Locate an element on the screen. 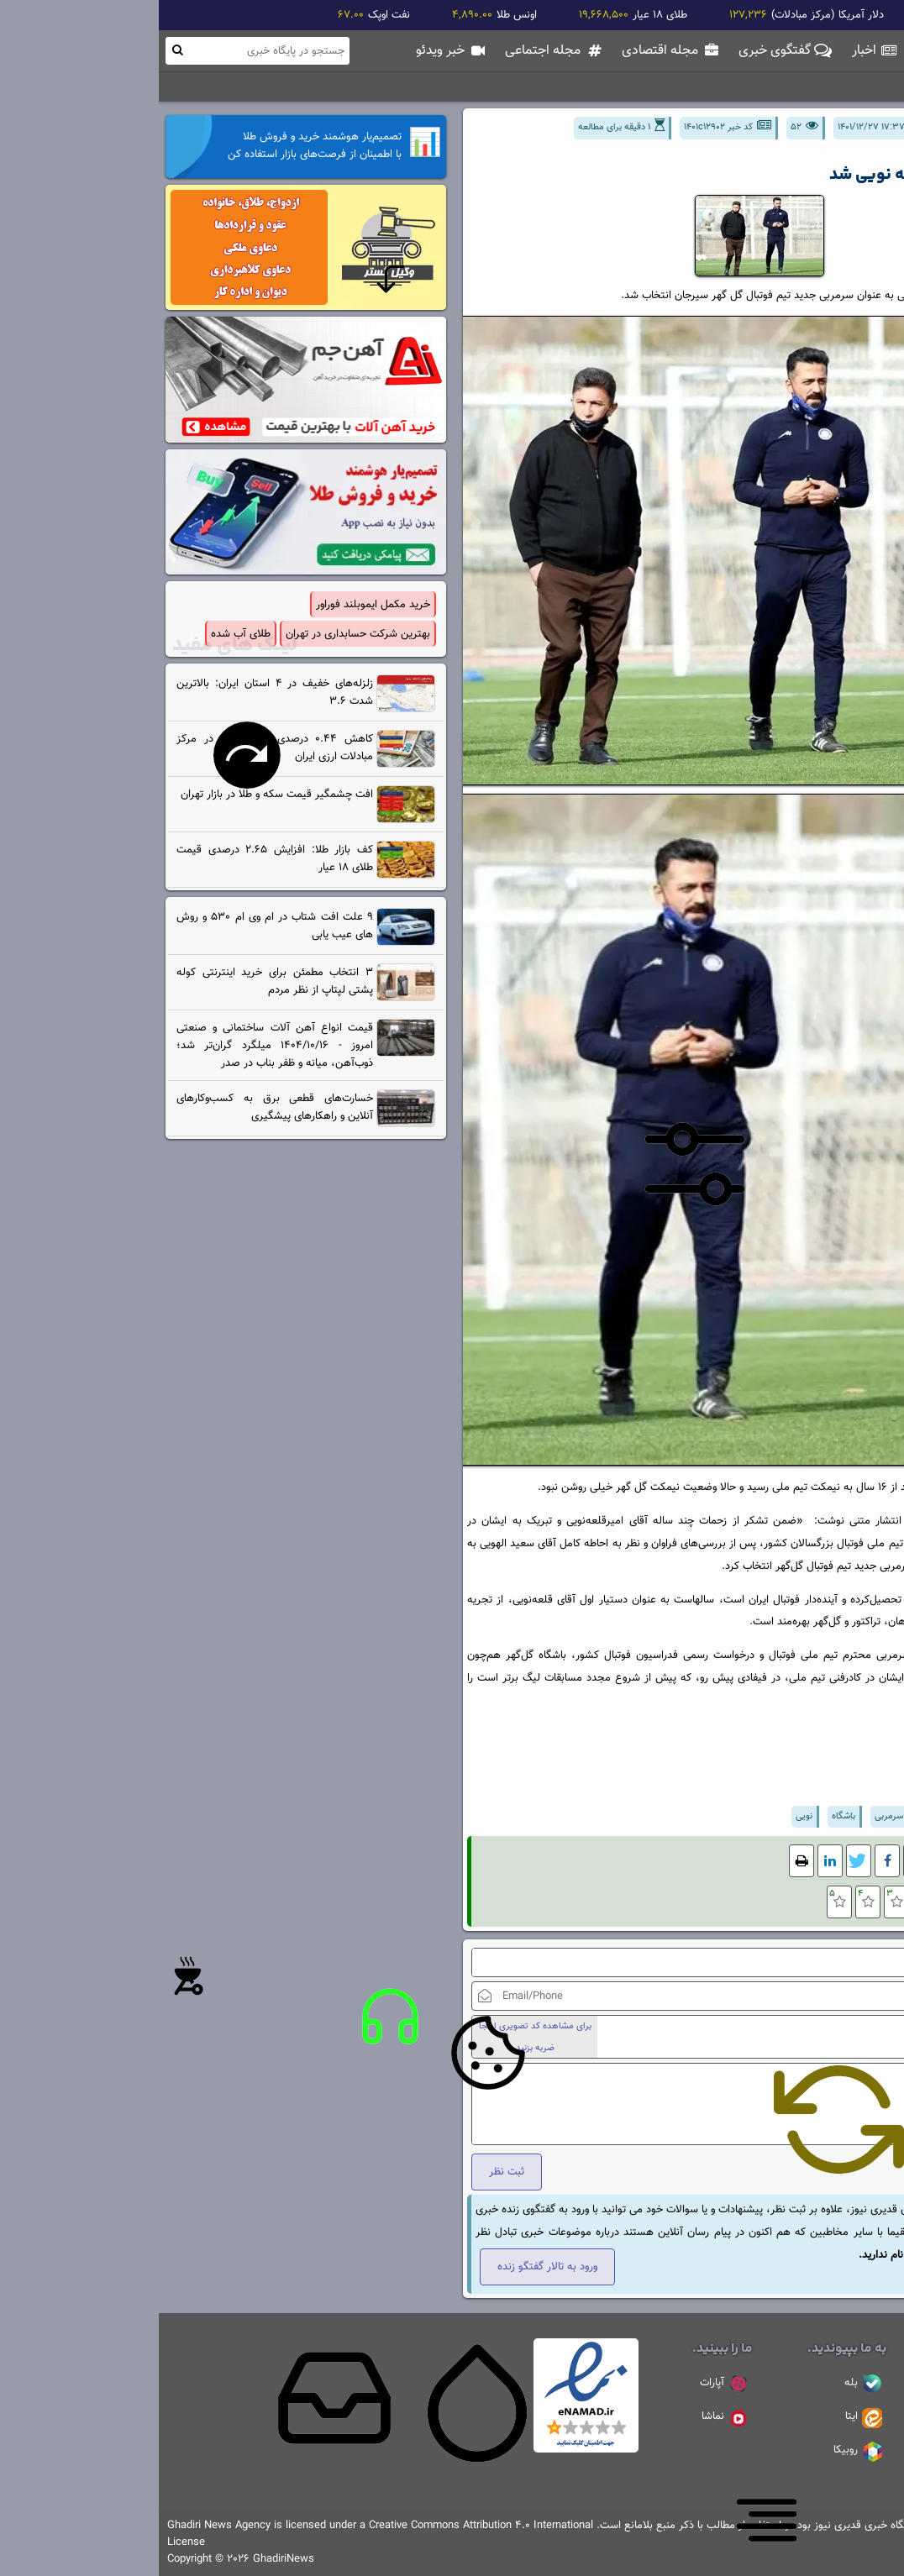  access audio or music player is located at coordinates (390, 2016).